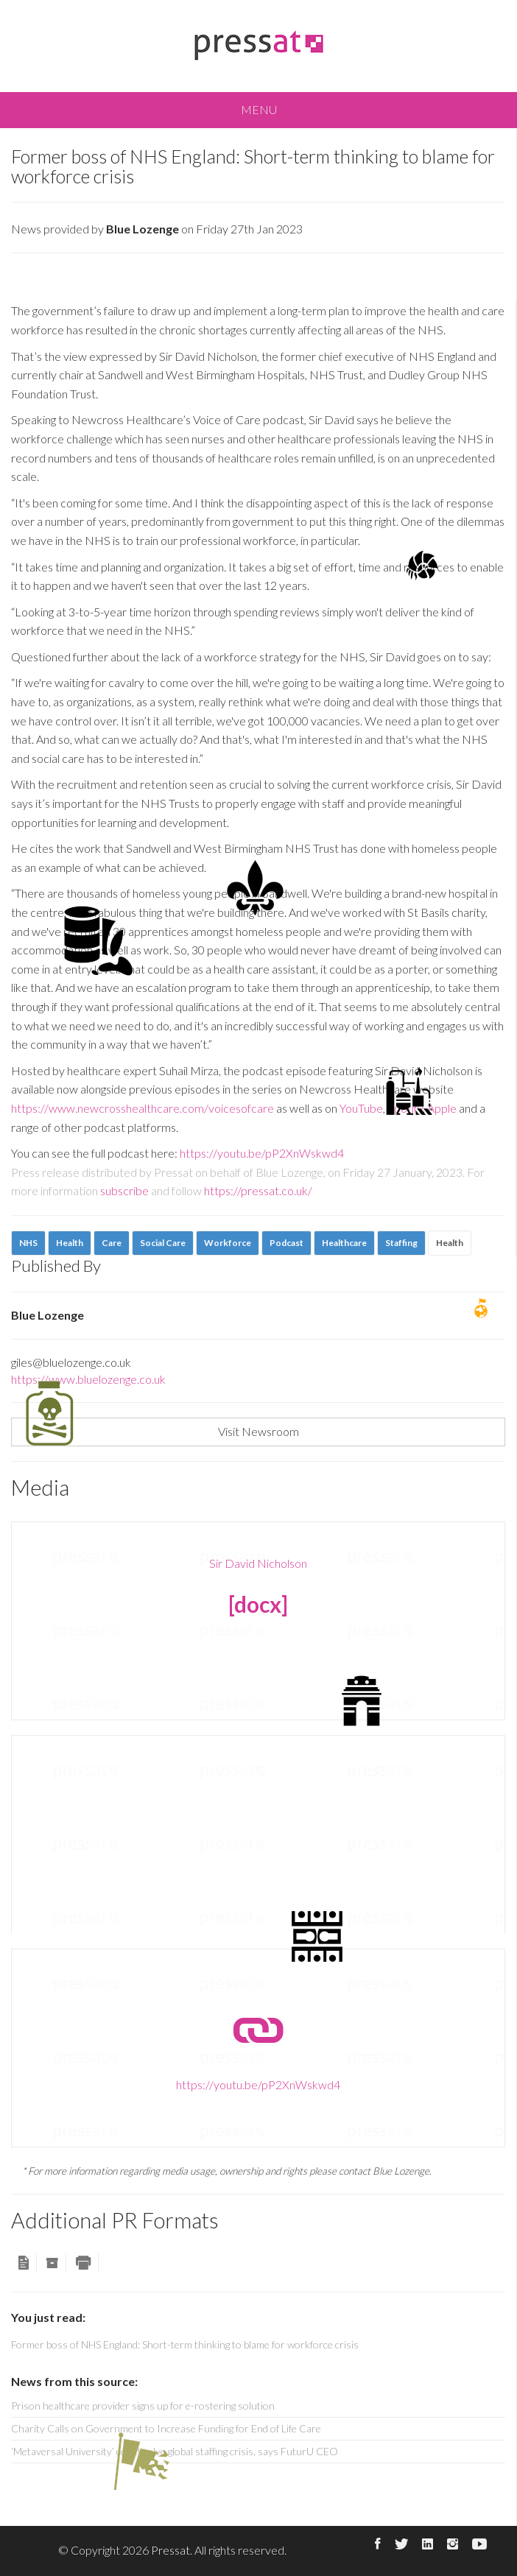  What do you see at coordinates (255, 887) in the screenshot?
I see `decorative emblem representing French or royal heritage` at bounding box center [255, 887].